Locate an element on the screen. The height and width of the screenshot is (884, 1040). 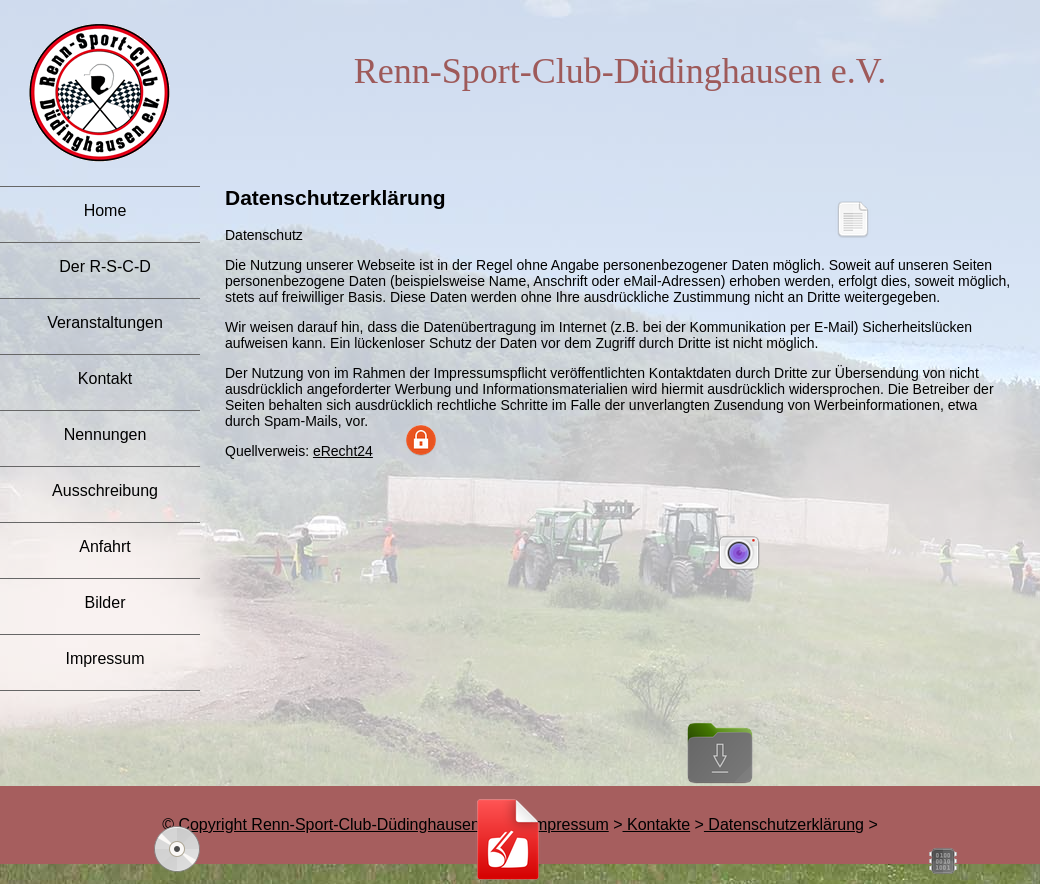
open the cheese webcam application is located at coordinates (739, 553).